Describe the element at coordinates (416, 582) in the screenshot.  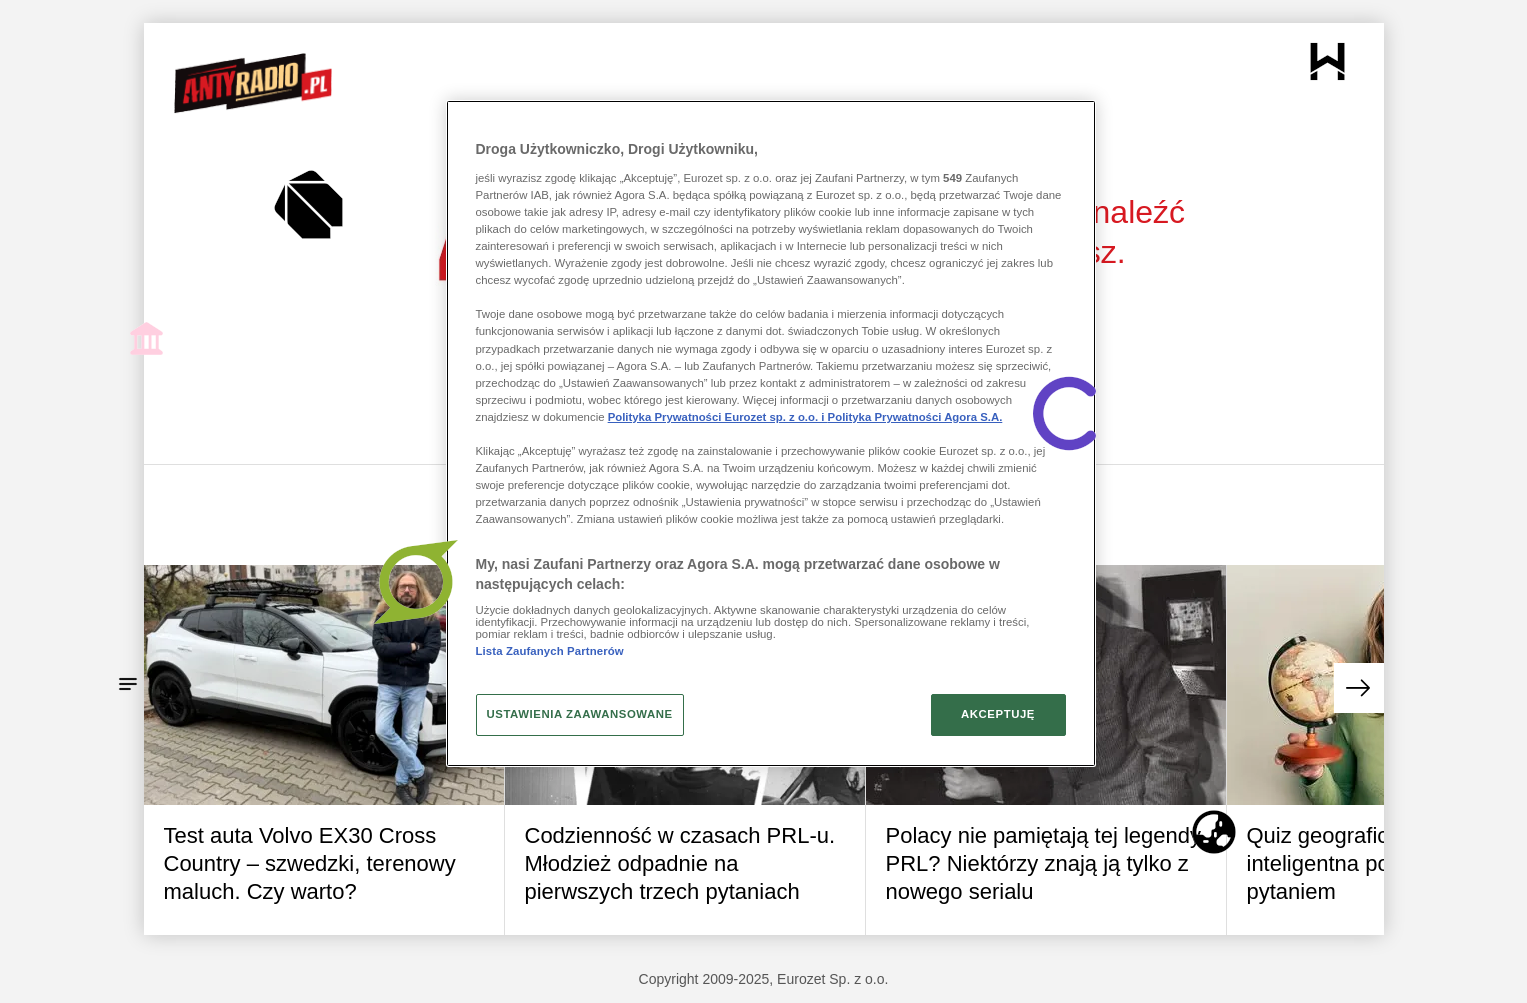
I see `Superpowers game engine logo` at that location.